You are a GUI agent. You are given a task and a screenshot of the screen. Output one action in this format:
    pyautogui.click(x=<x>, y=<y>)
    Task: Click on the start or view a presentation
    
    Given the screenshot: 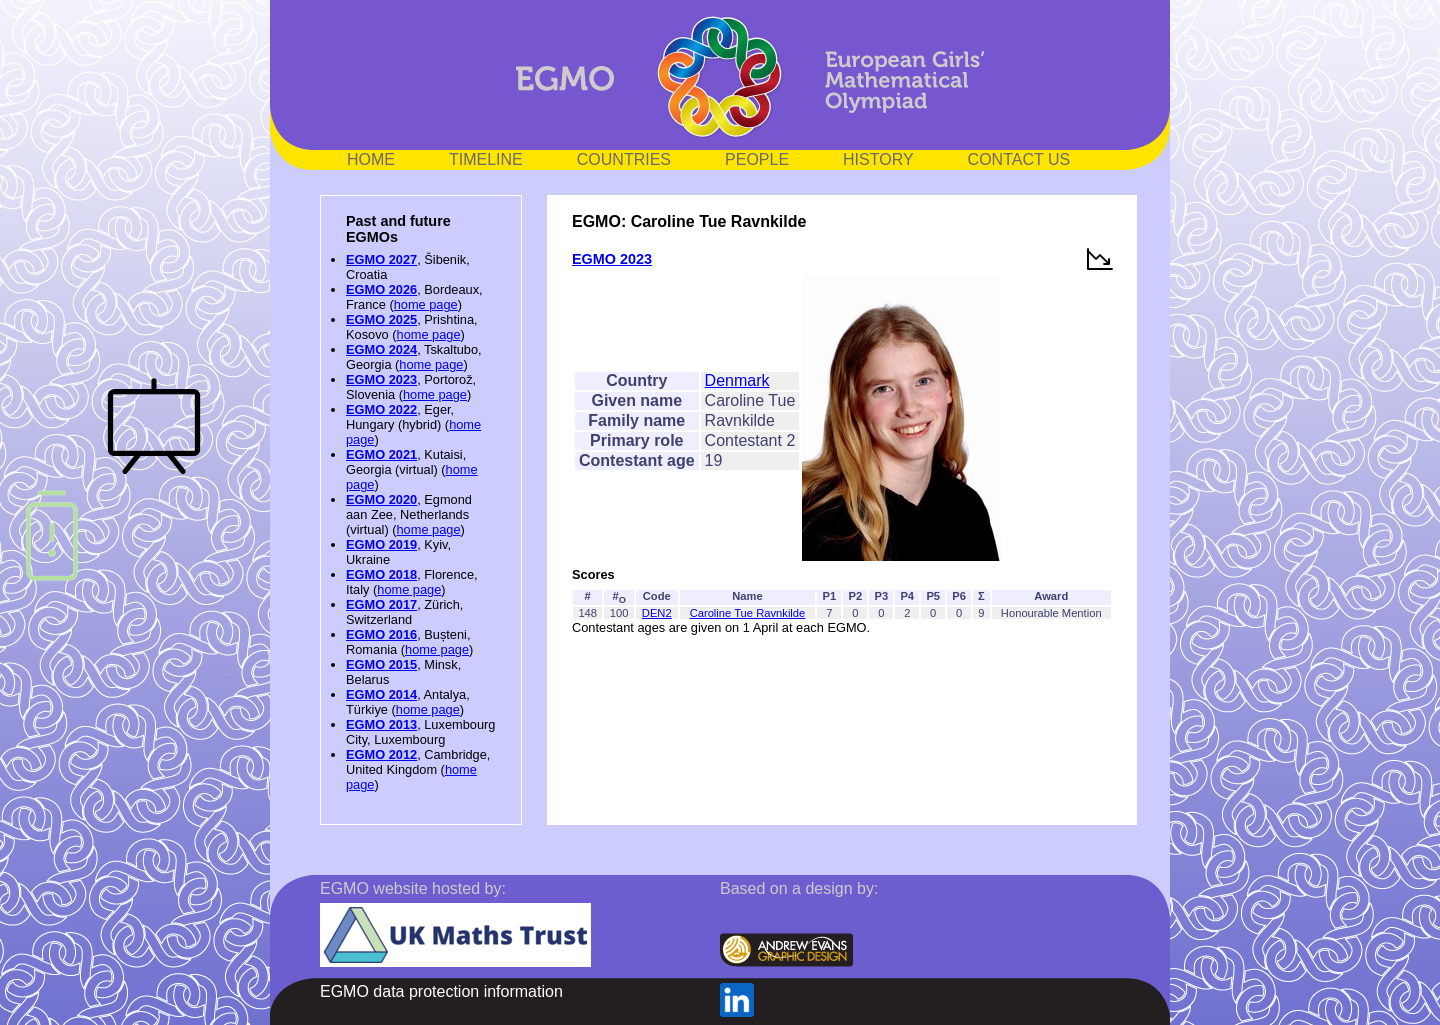 What is the action you would take?
    pyautogui.click(x=154, y=428)
    